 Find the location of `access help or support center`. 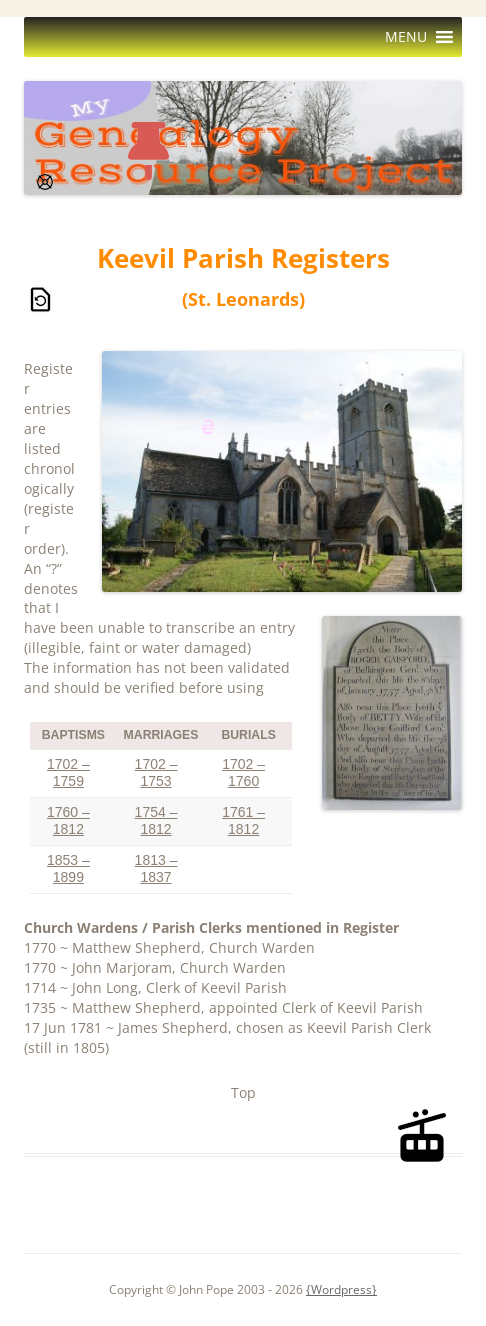

access help or support center is located at coordinates (45, 182).